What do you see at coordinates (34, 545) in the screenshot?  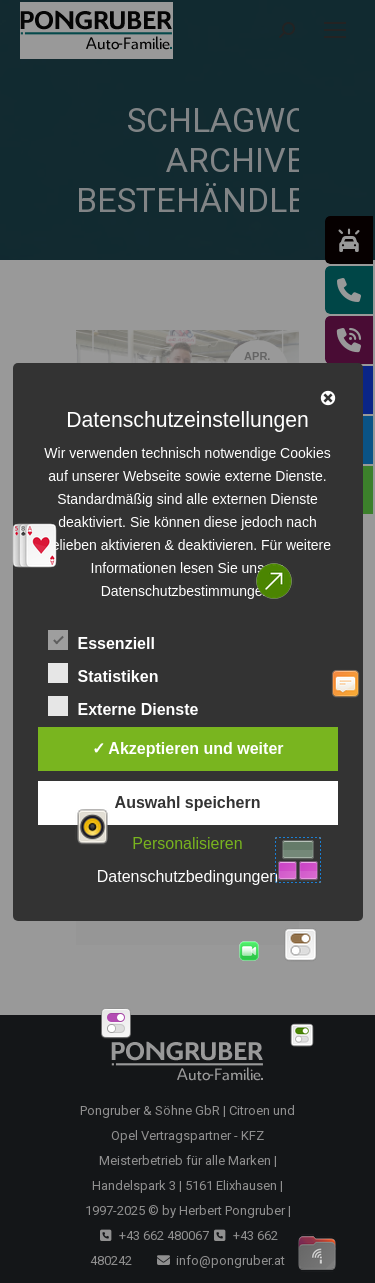 I see `open solitaire card game` at bounding box center [34, 545].